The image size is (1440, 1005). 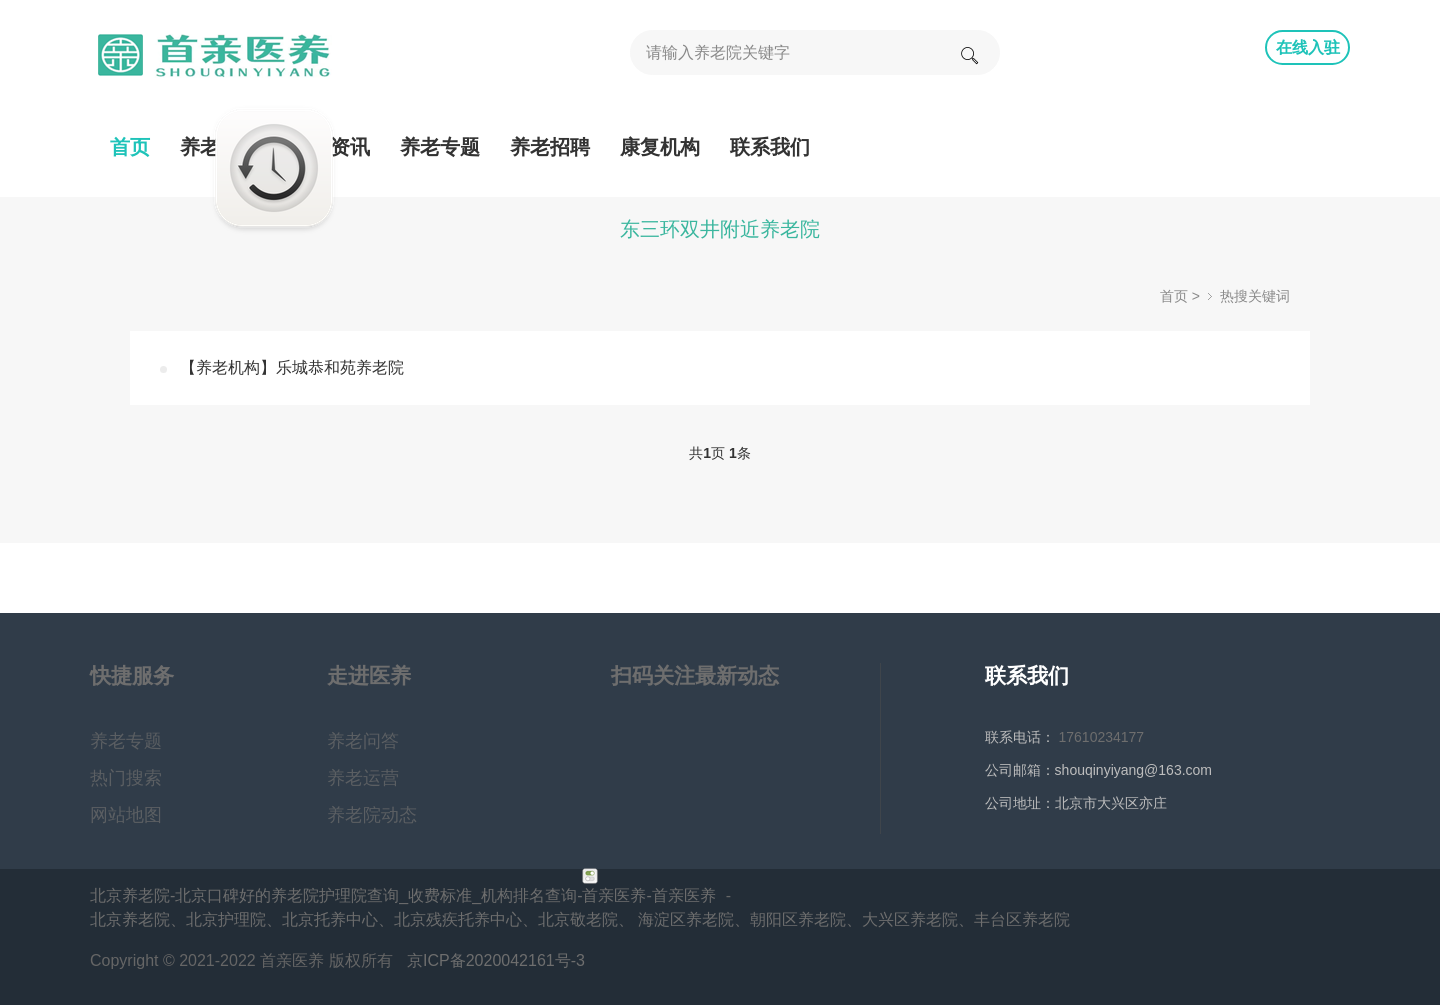 What do you see at coordinates (274, 168) in the screenshot?
I see `open déjà dup backup utility` at bounding box center [274, 168].